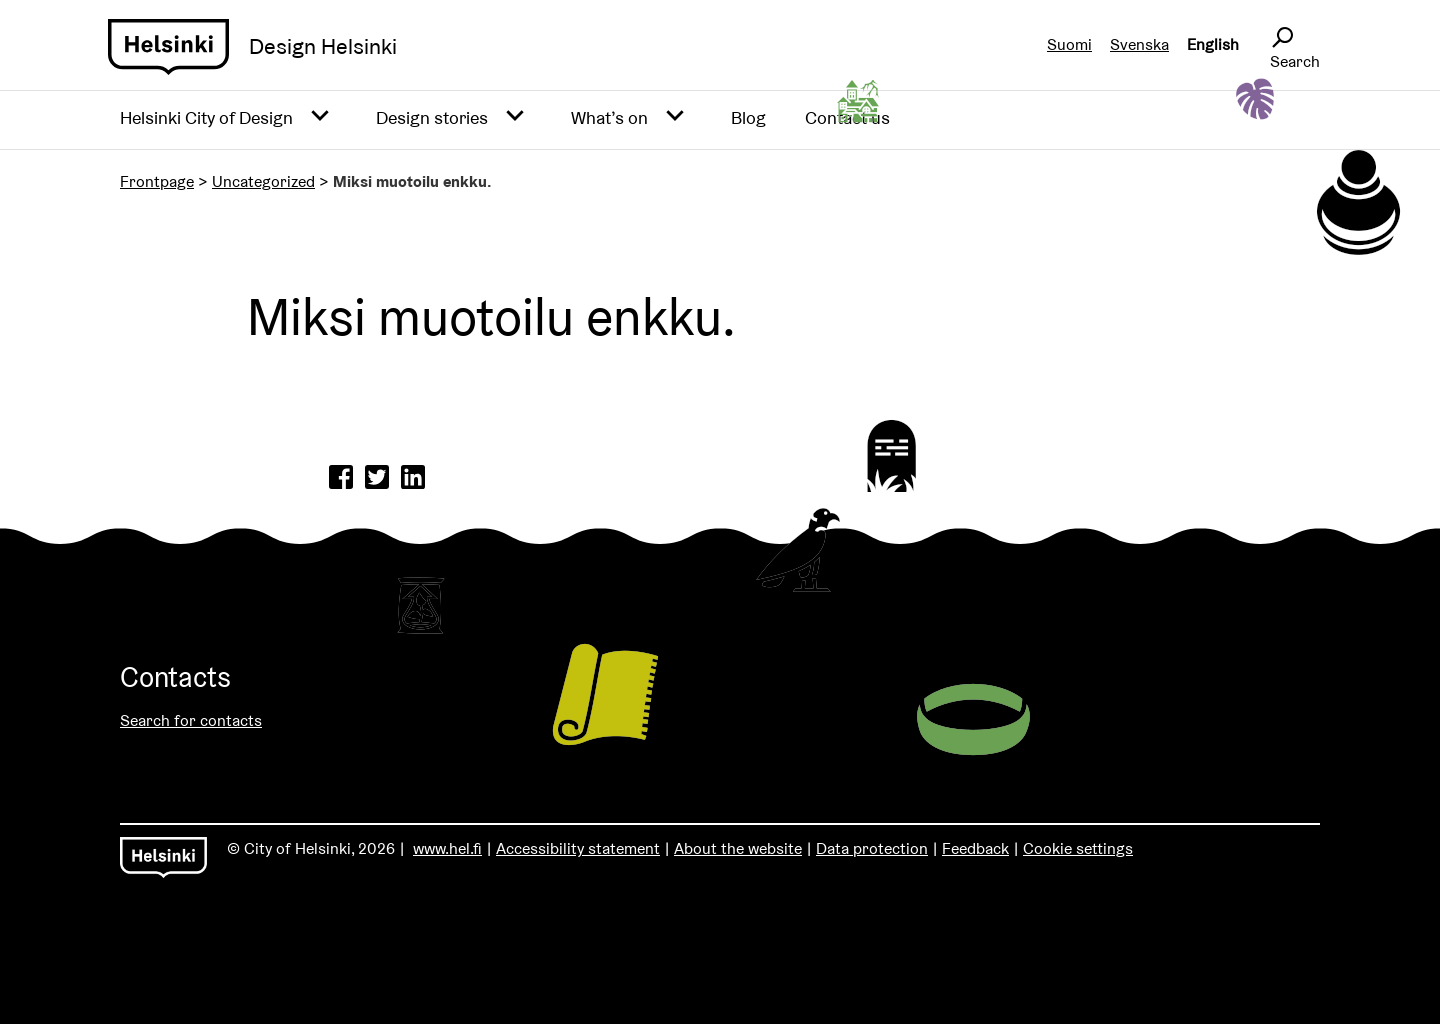  I want to click on equip a ring item to your character, so click(973, 719).